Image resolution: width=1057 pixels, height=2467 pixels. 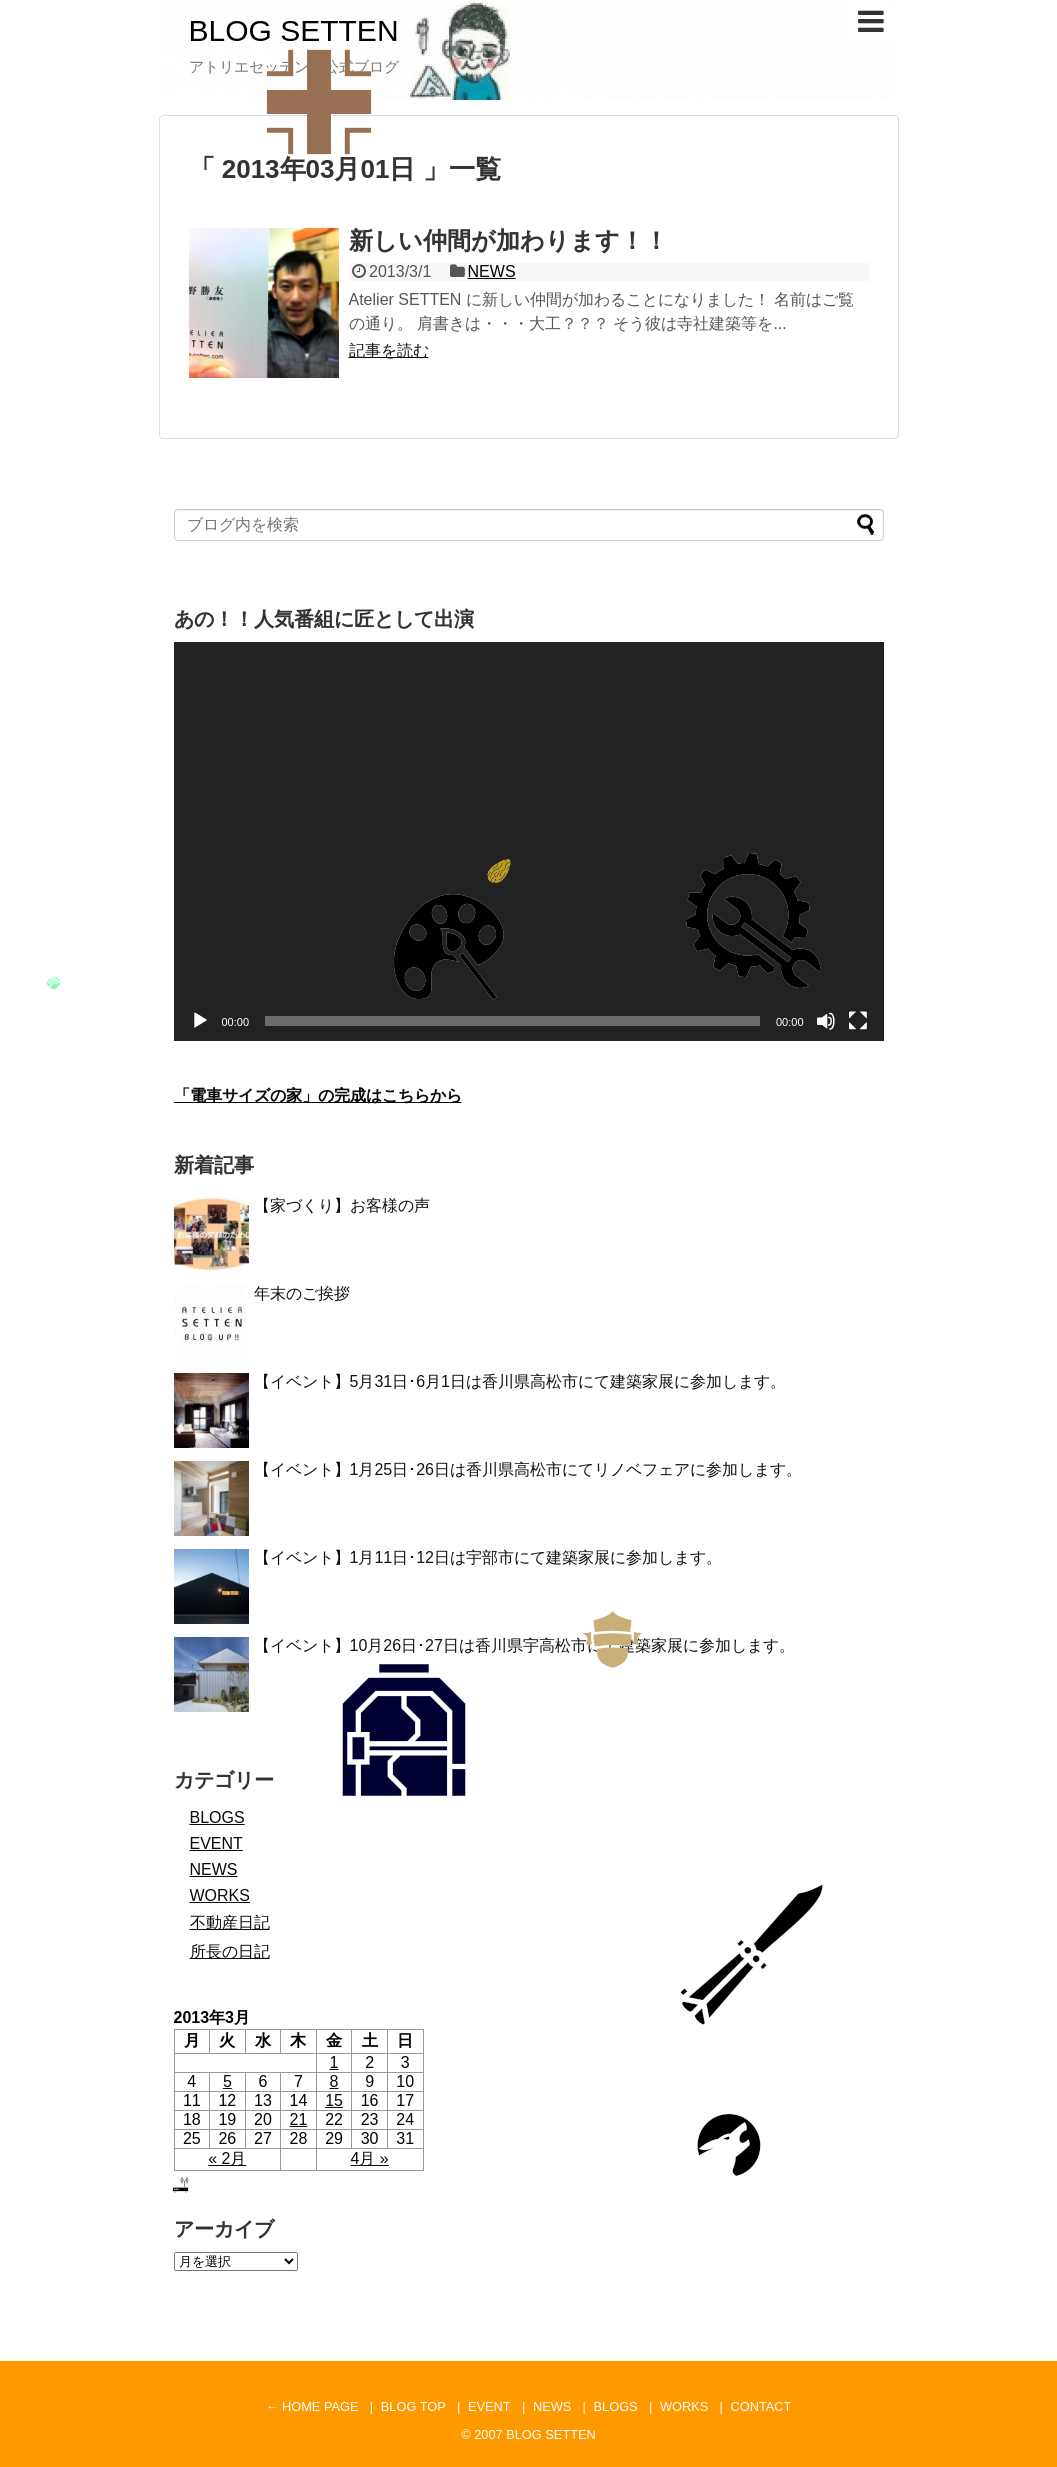 I want to click on wildlife or nature-themed app icon, so click(x=729, y=2146).